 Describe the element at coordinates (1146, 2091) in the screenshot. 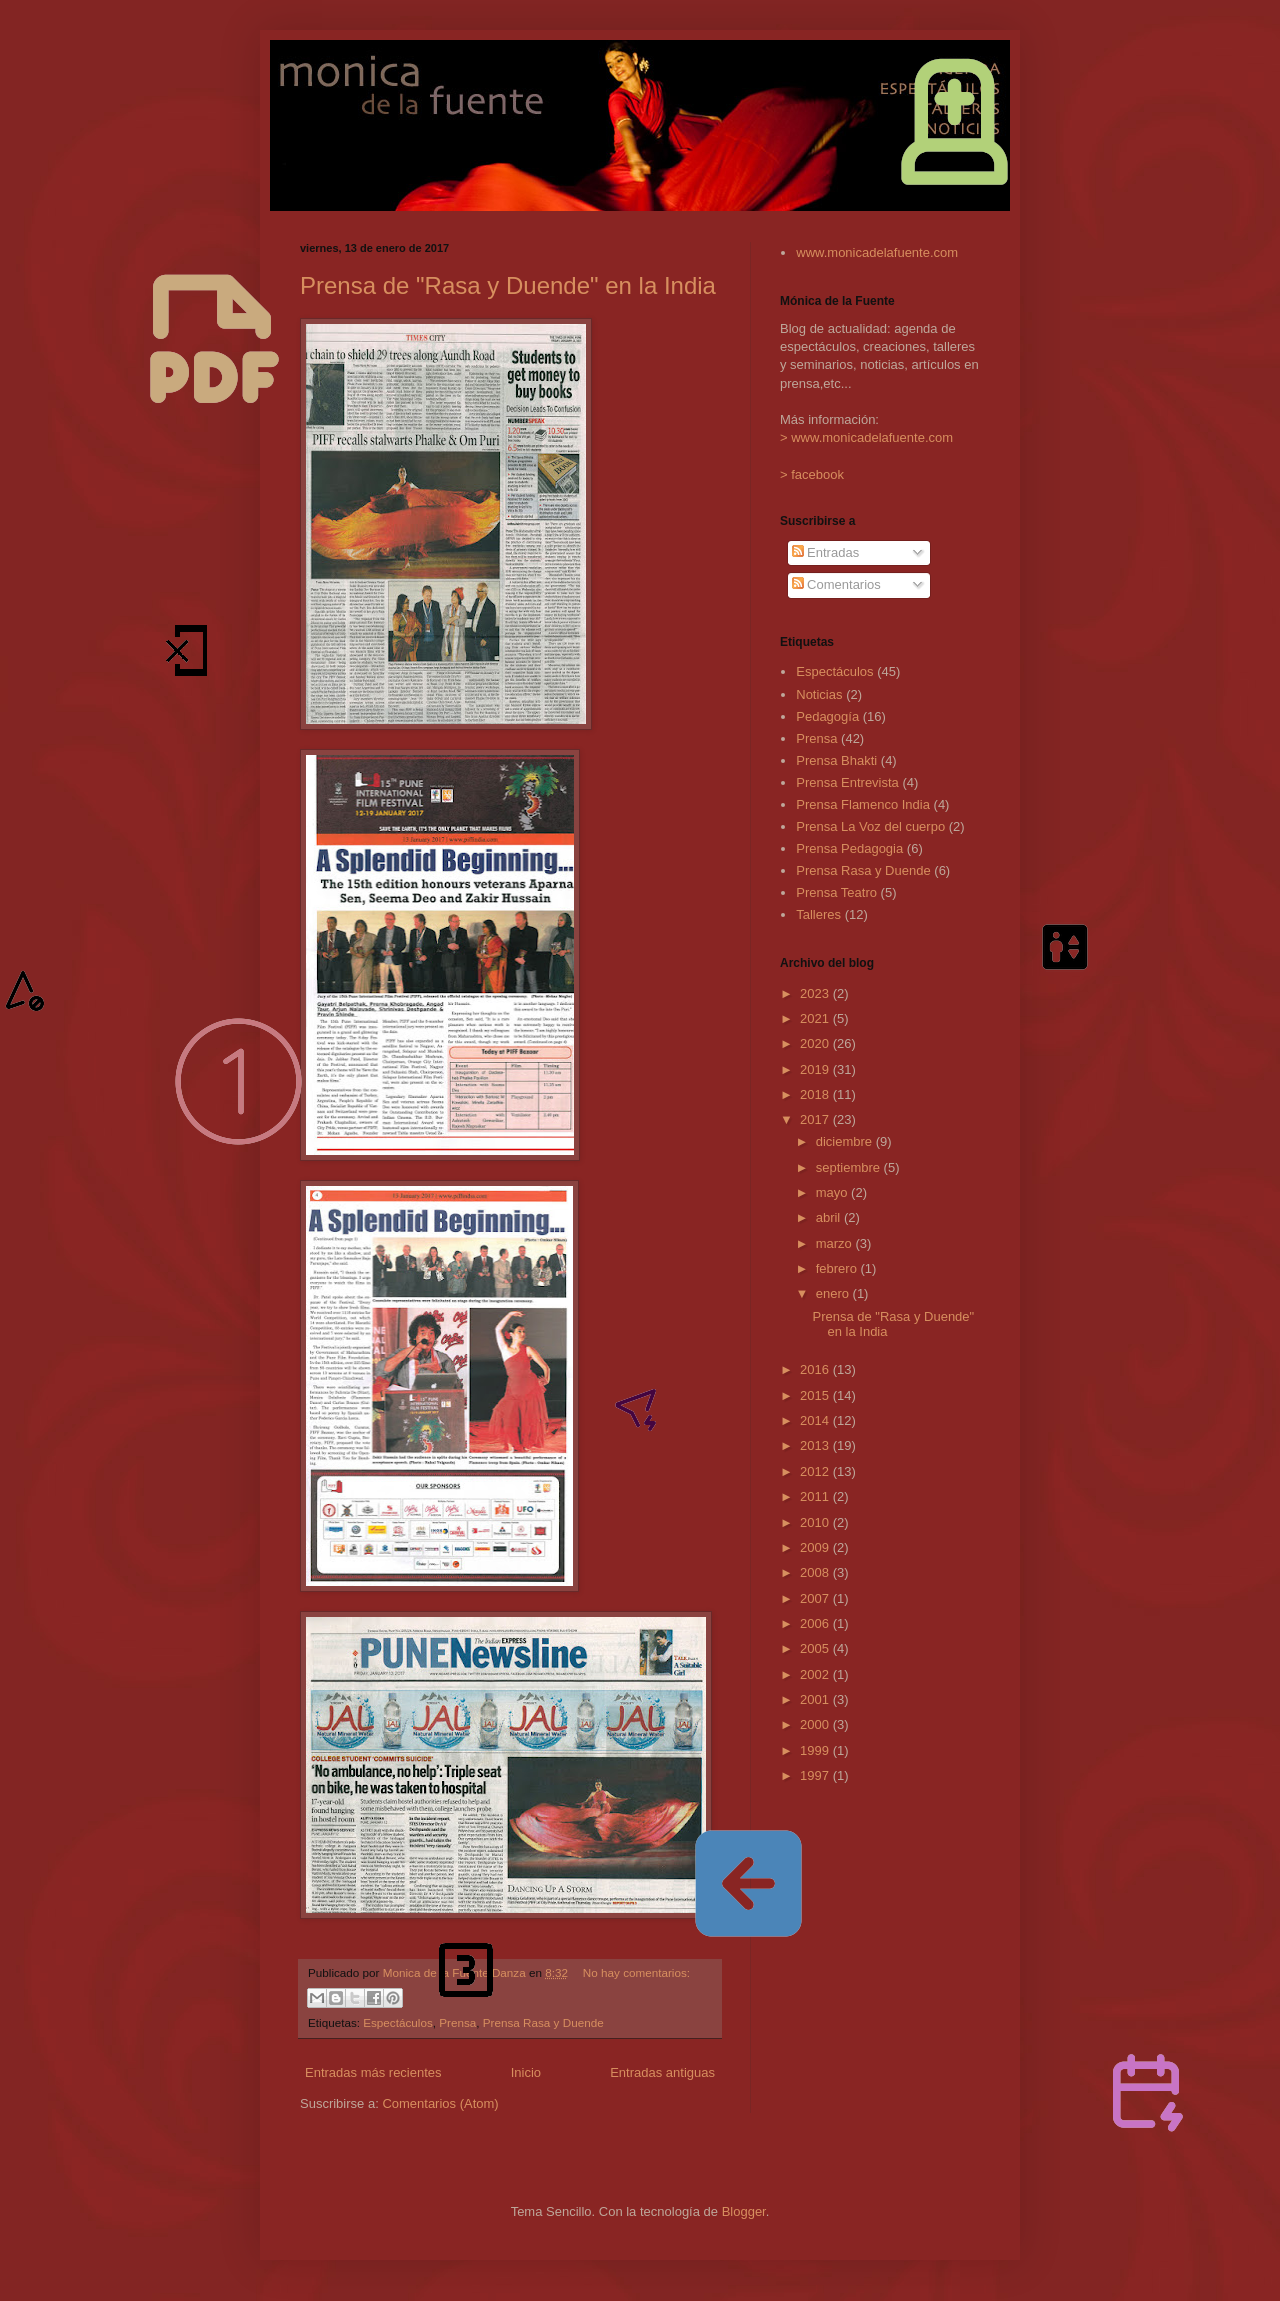

I see `quick-add an event to your calendar` at that location.